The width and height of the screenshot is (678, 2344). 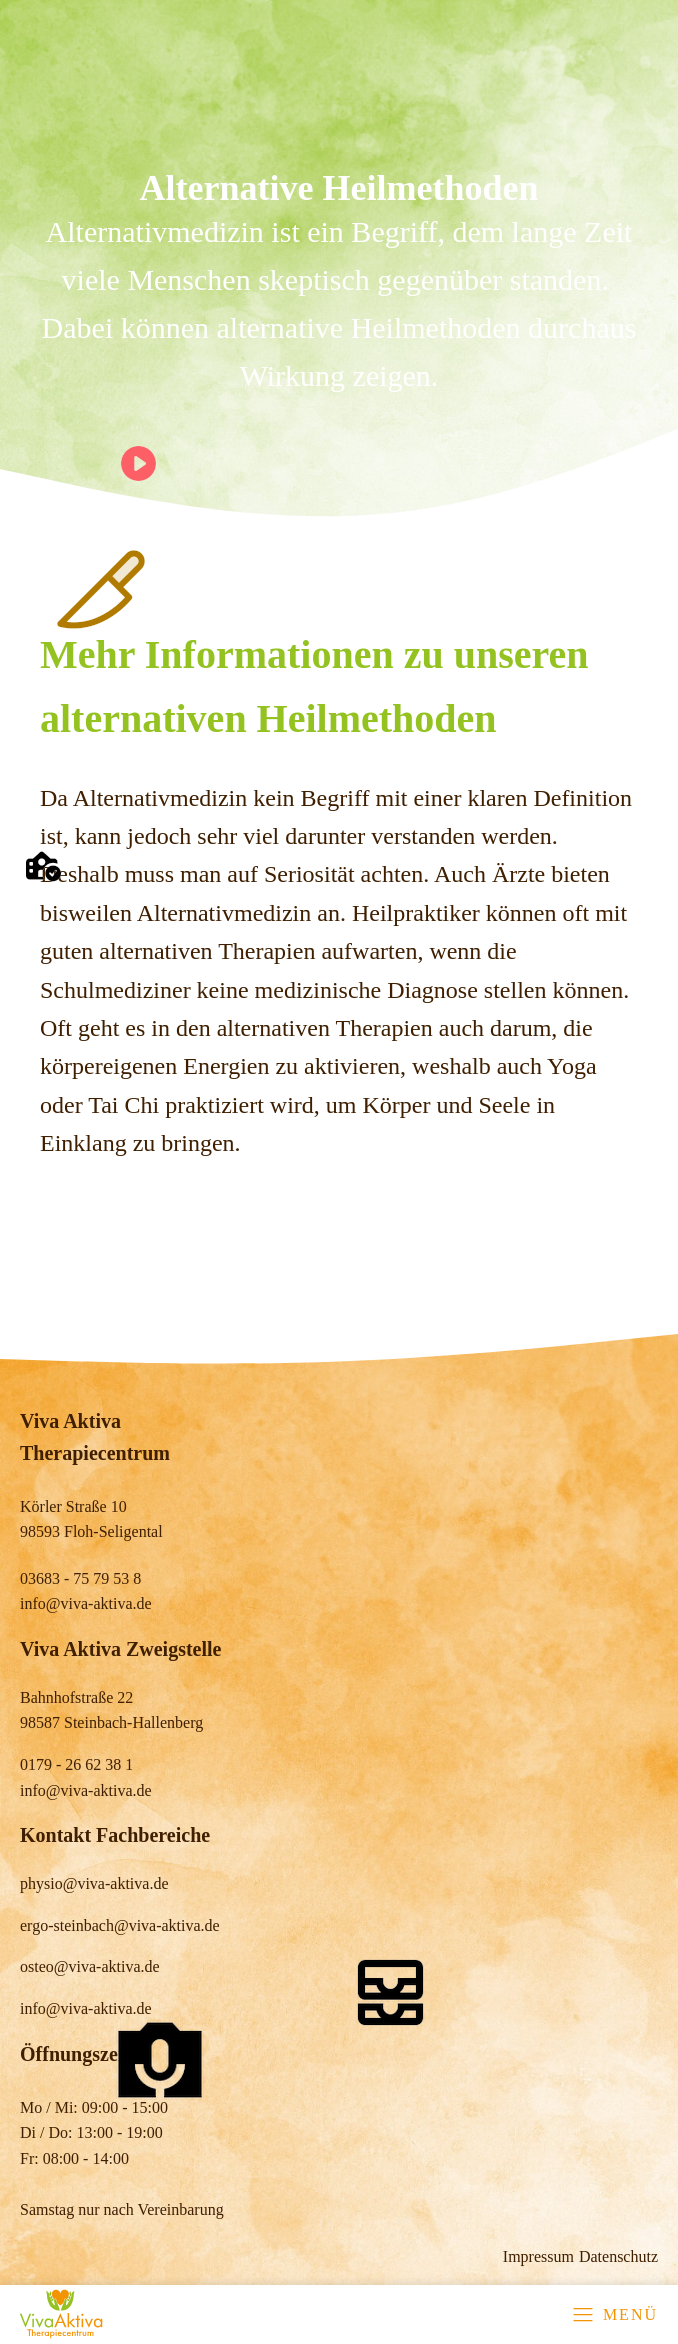 I want to click on view all inboxes in one place, so click(x=390, y=1992).